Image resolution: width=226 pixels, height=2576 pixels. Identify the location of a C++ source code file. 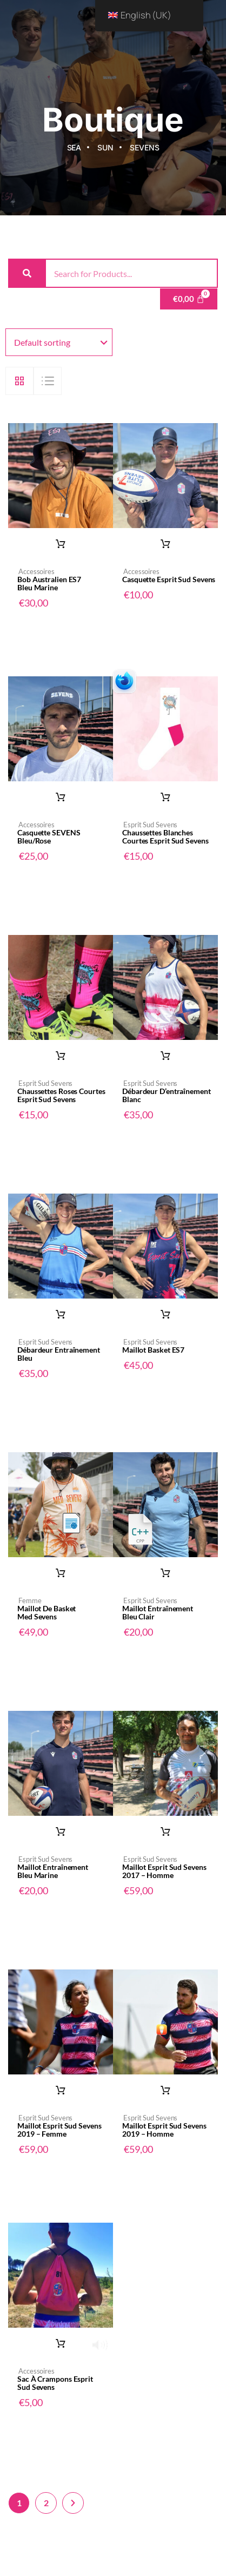
(140, 1530).